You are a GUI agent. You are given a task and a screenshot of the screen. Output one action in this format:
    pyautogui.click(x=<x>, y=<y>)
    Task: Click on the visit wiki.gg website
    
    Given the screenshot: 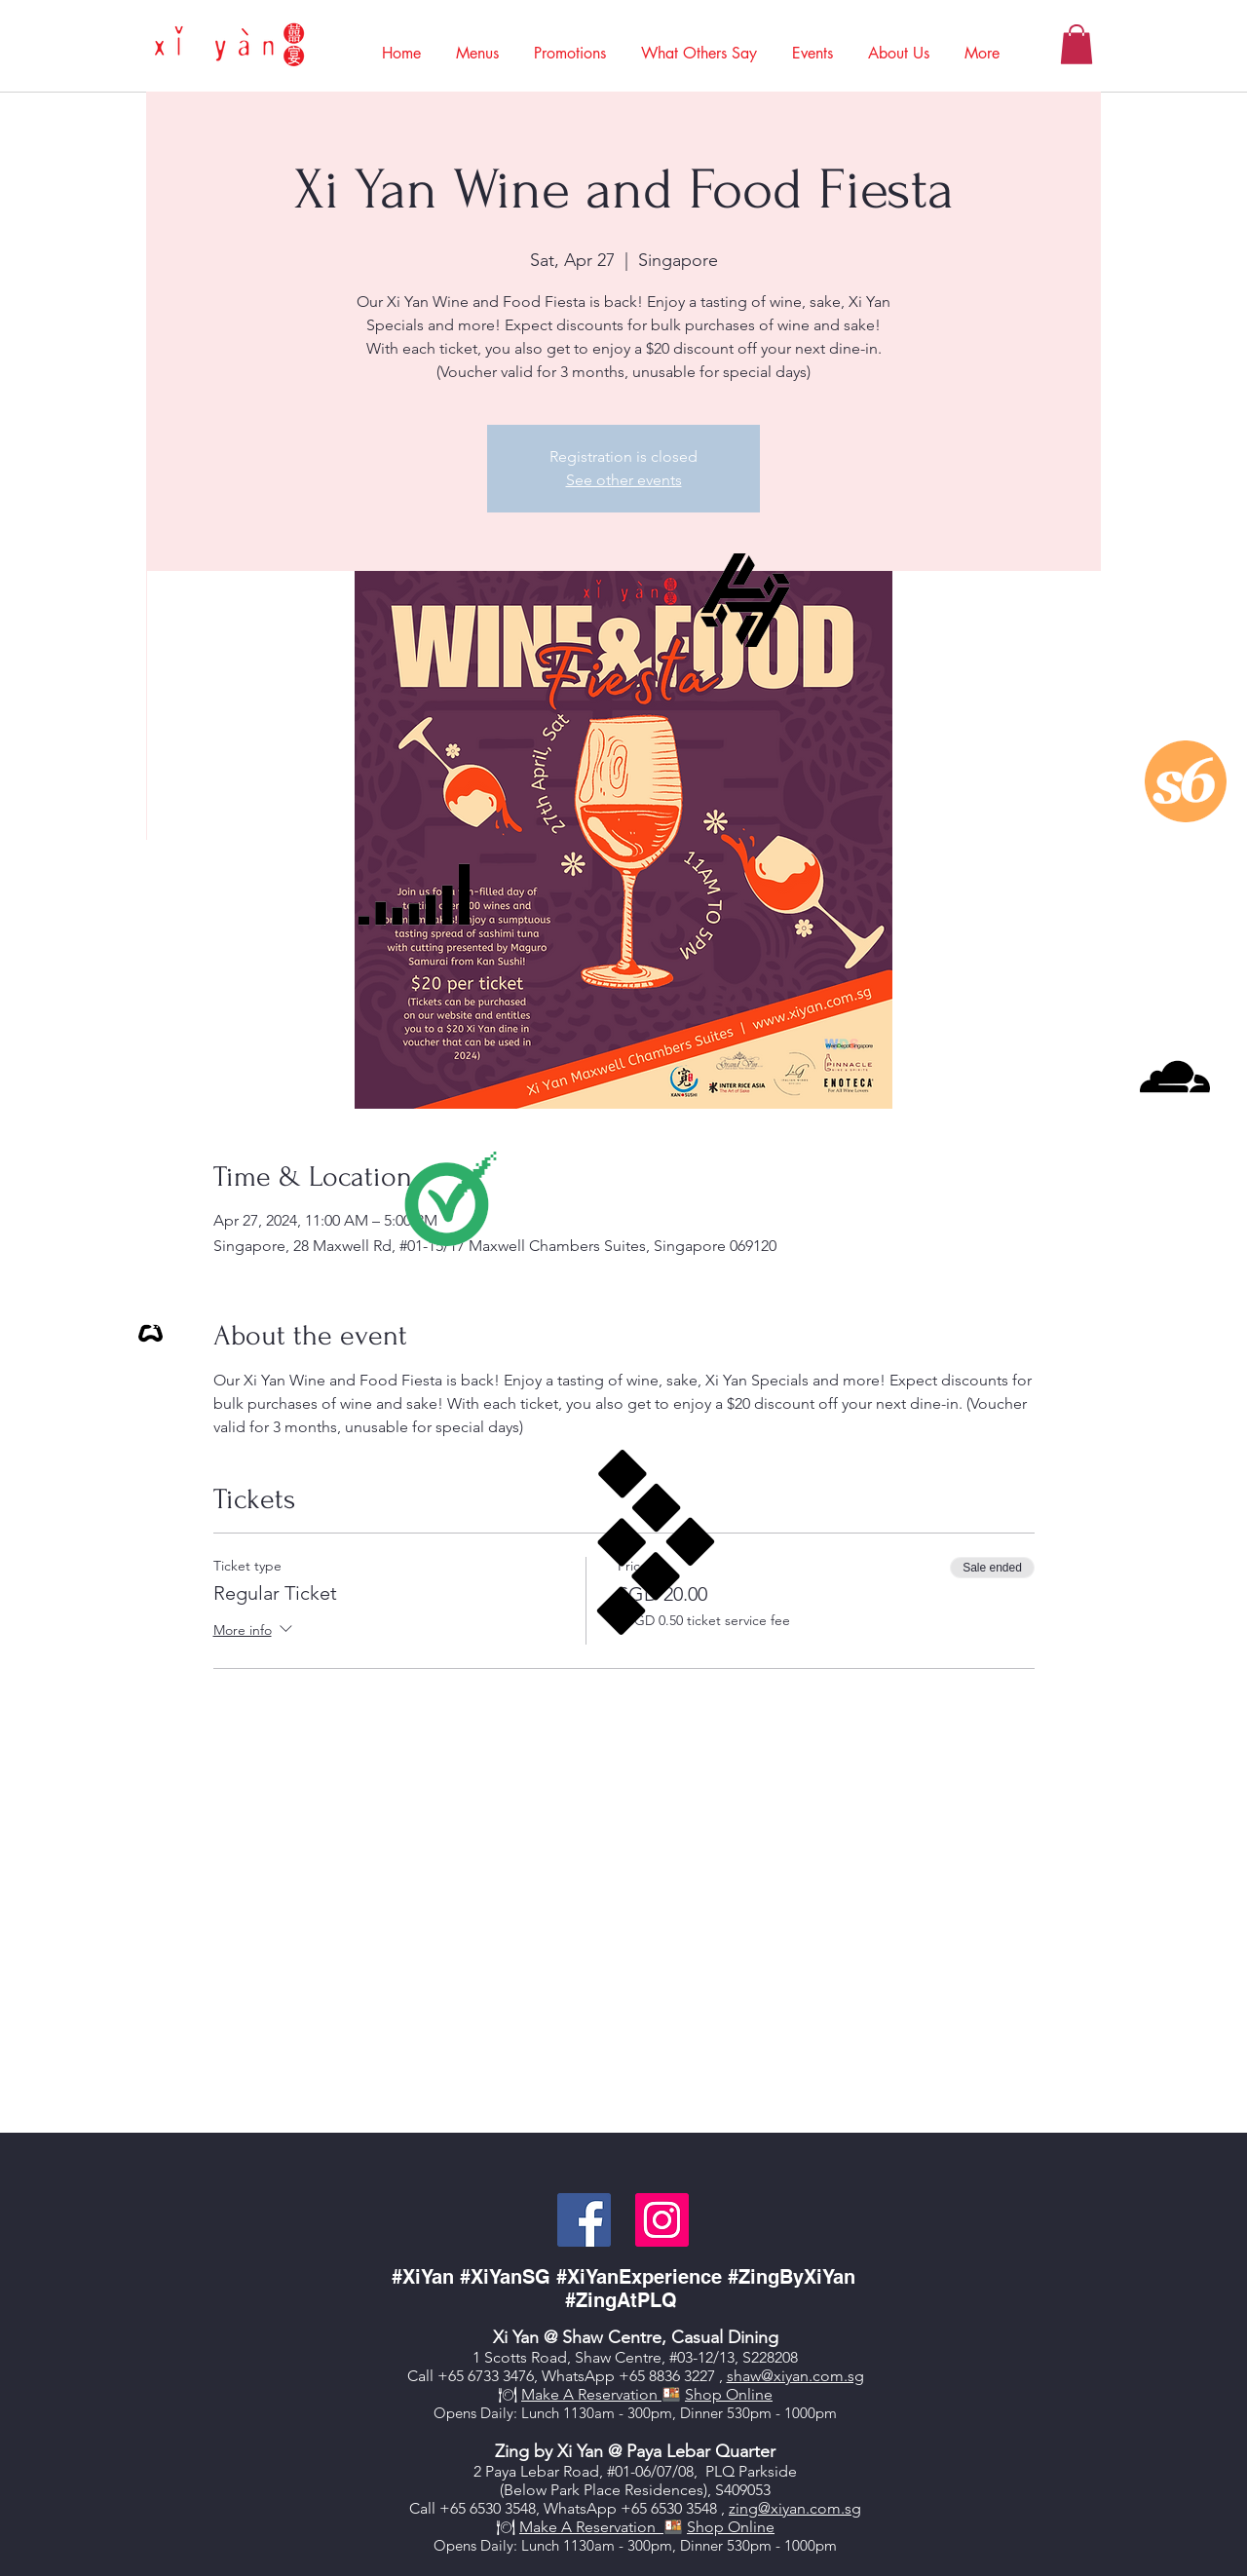 What is the action you would take?
    pyautogui.click(x=150, y=1333)
    